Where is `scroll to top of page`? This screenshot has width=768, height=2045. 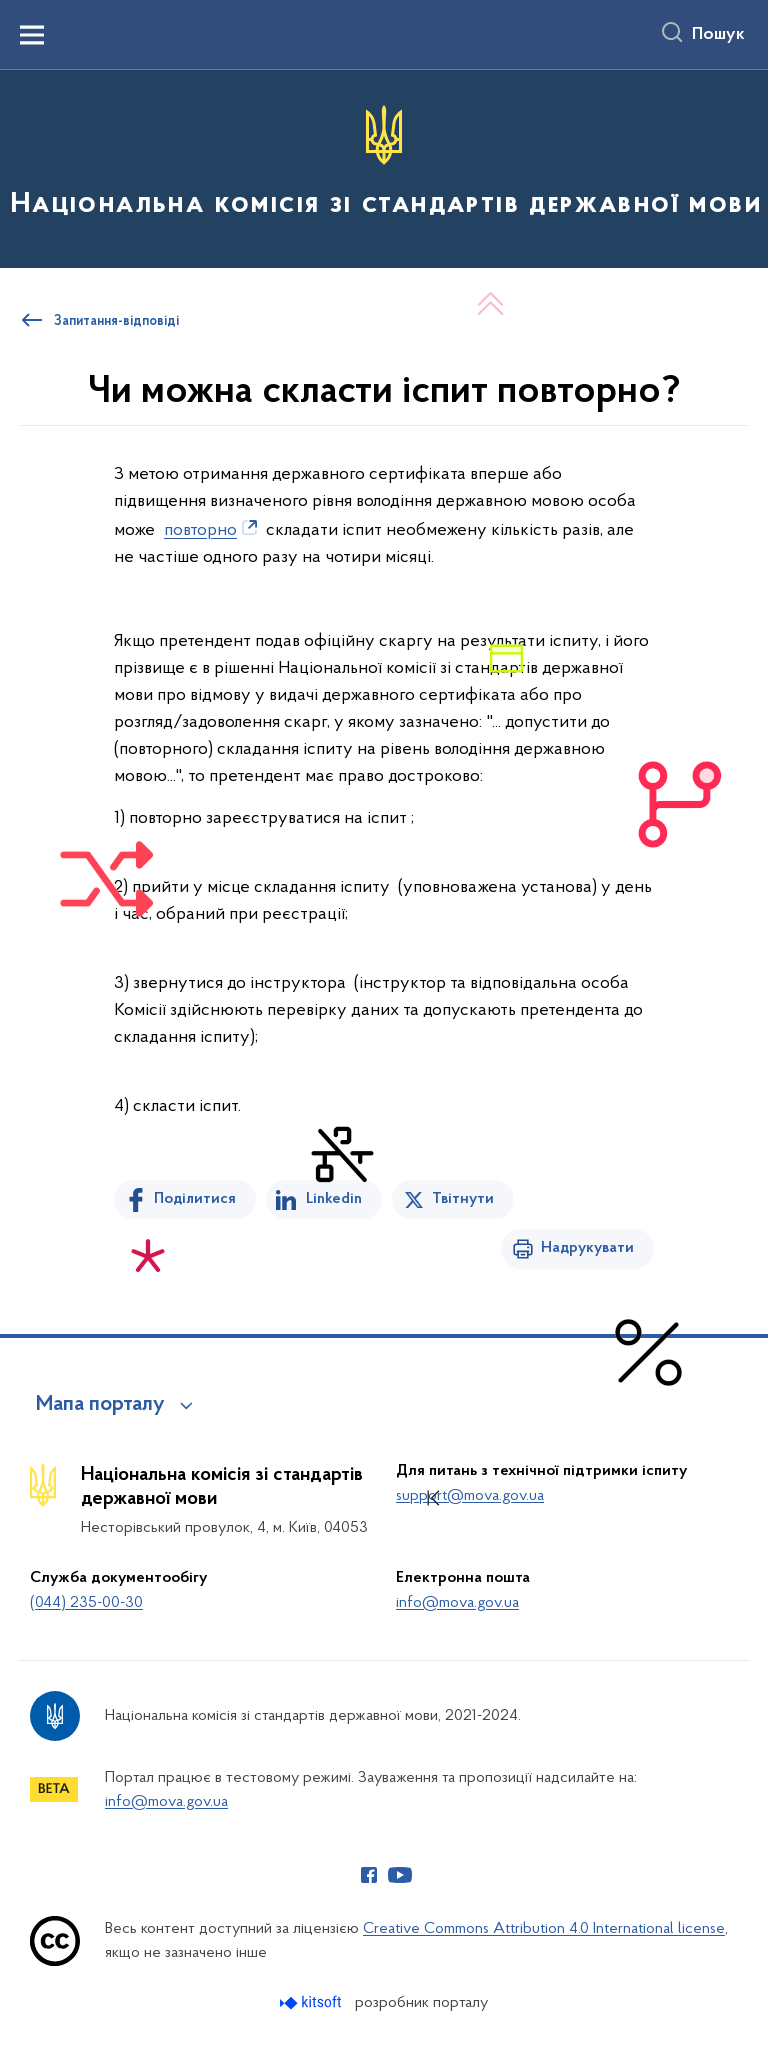 scroll to top of page is located at coordinates (490, 303).